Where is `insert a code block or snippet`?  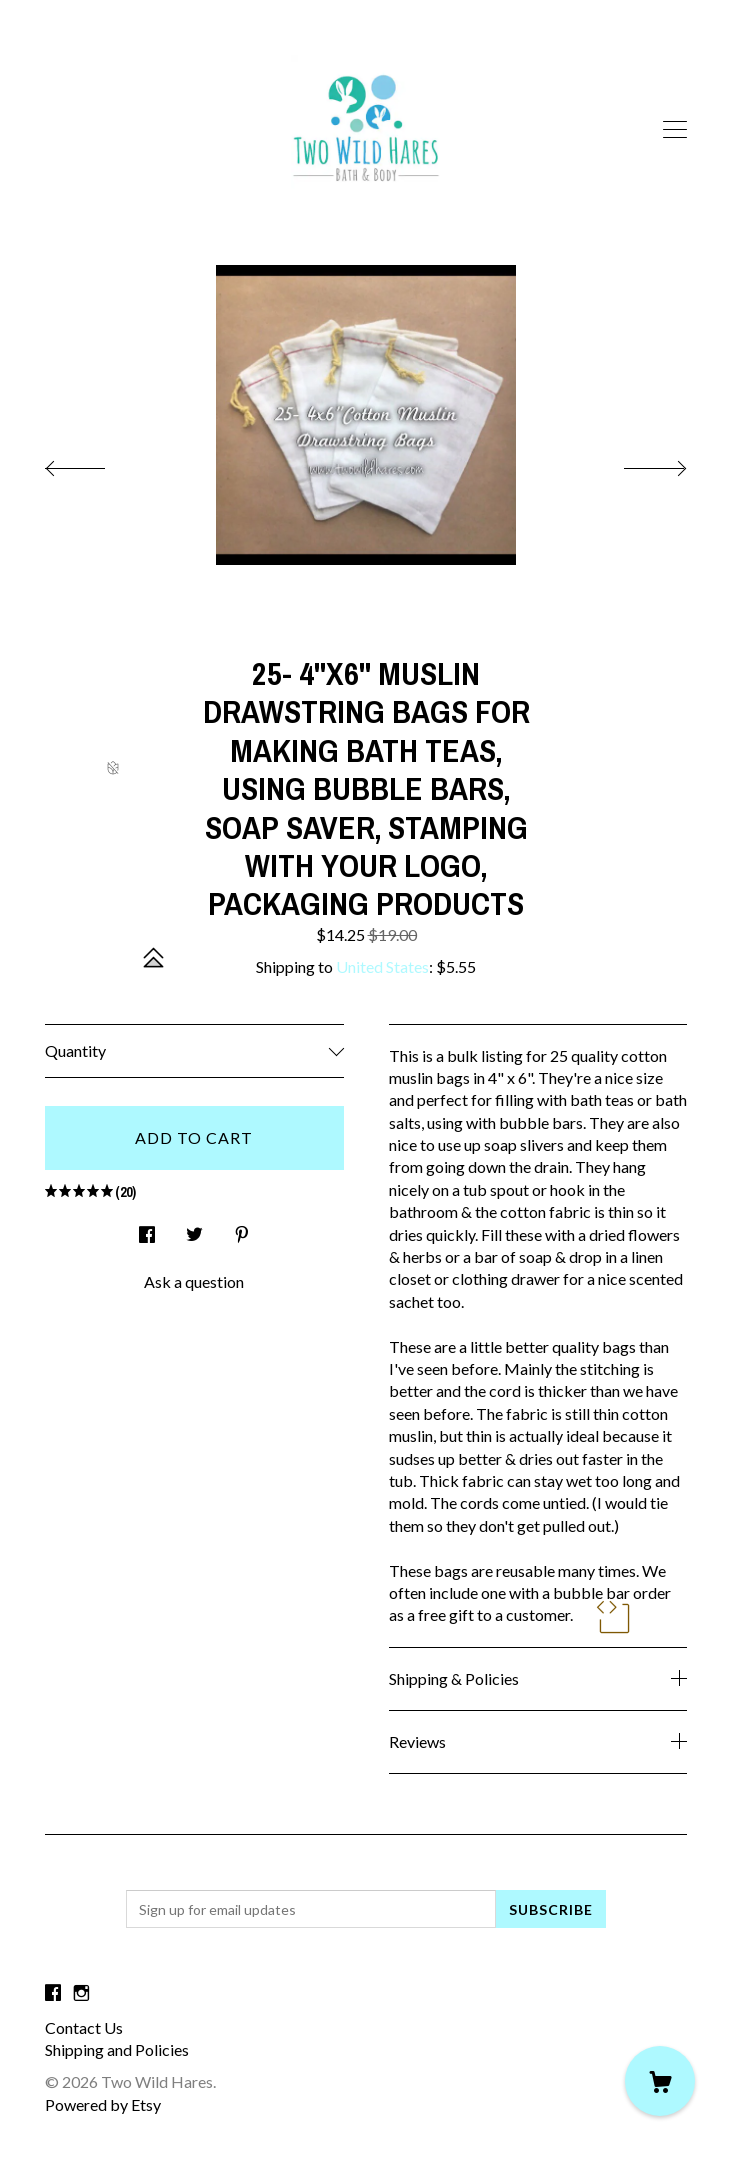
insert a code block or snippet is located at coordinates (614, 1618).